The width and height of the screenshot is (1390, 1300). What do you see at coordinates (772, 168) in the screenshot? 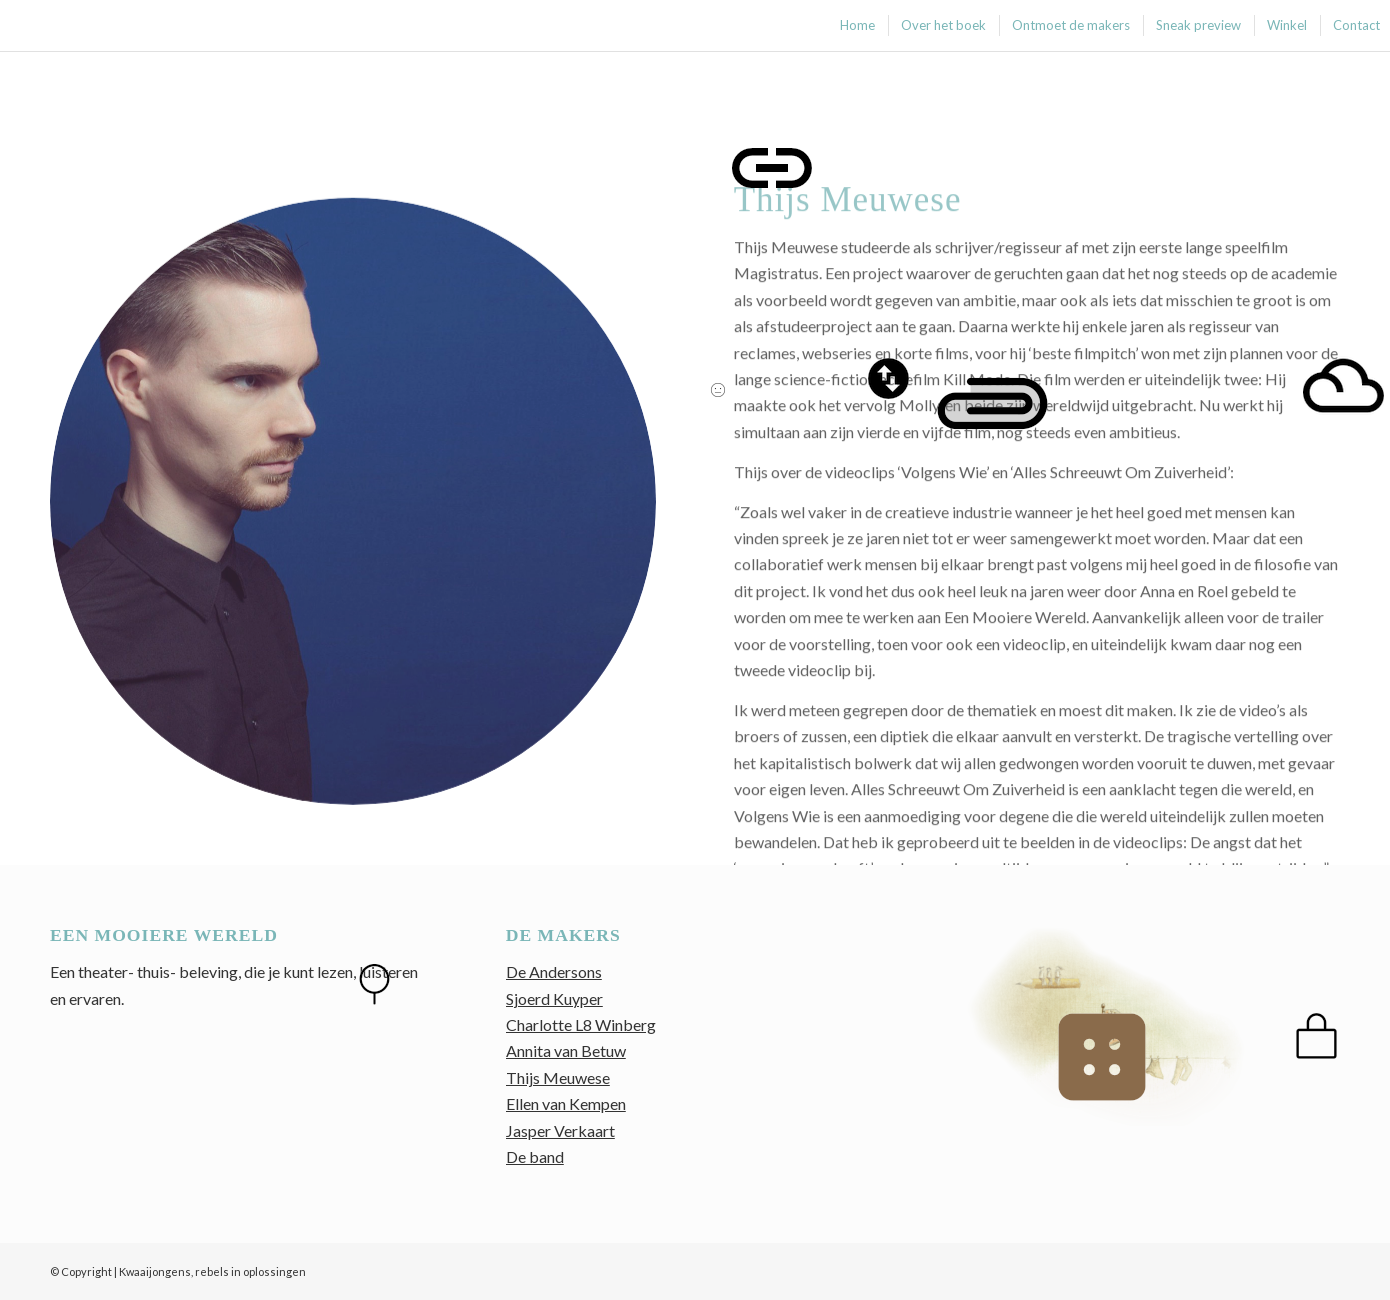
I see `insert a hyperlink` at bounding box center [772, 168].